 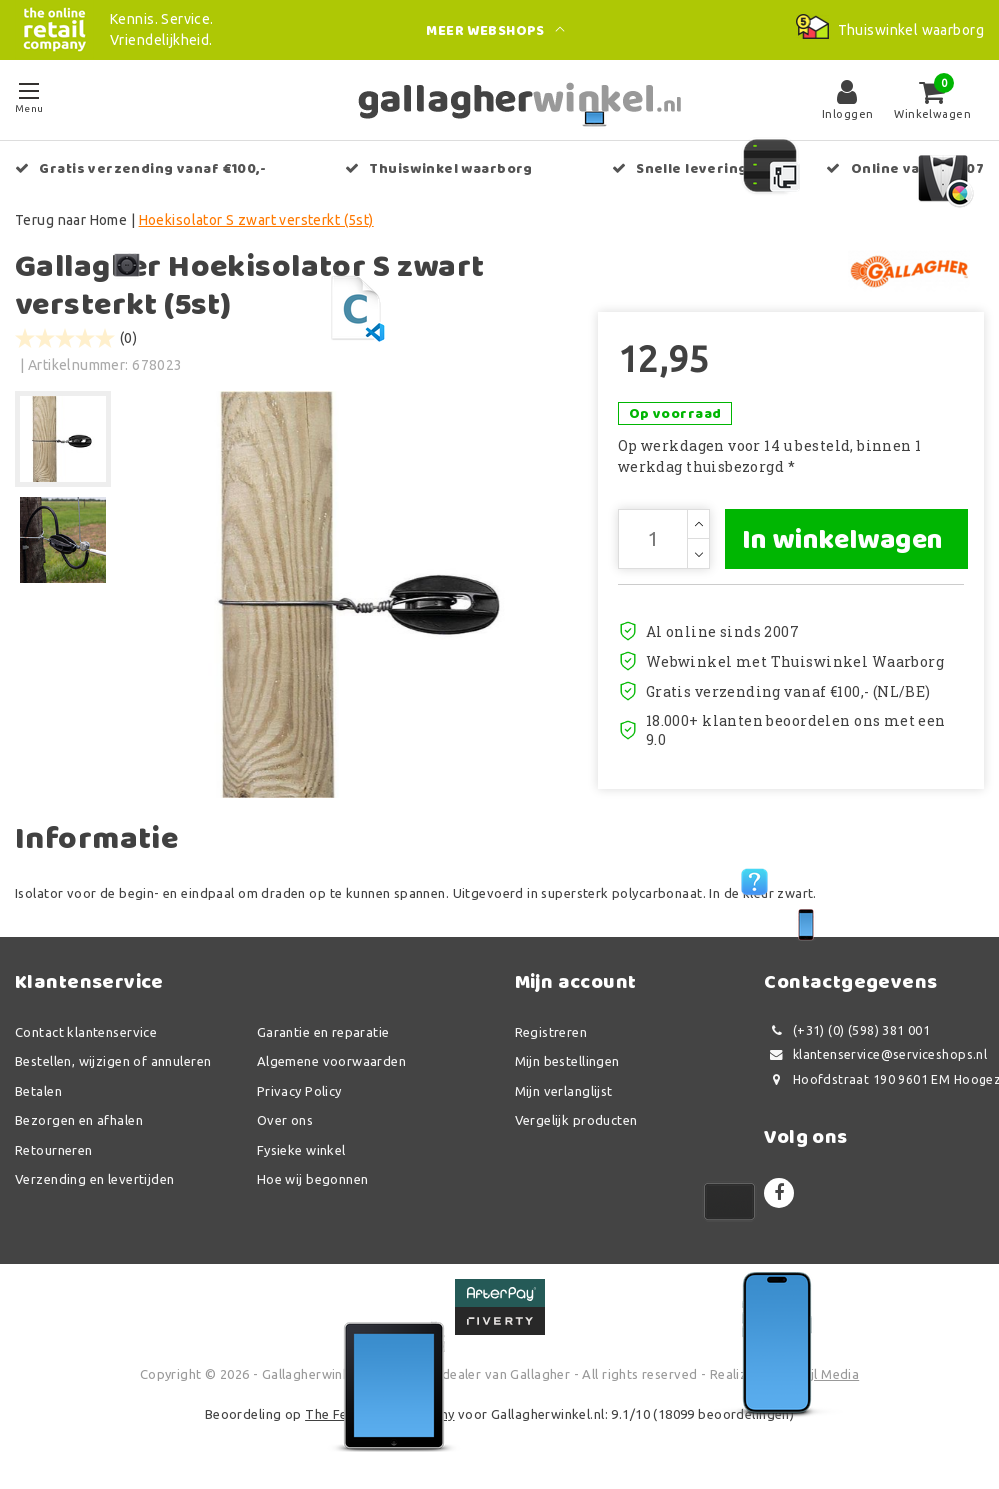 What do you see at coordinates (777, 1345) in the screenshot?
I see `indicates a connected iPhone device` at bounding box center [777, 1345].